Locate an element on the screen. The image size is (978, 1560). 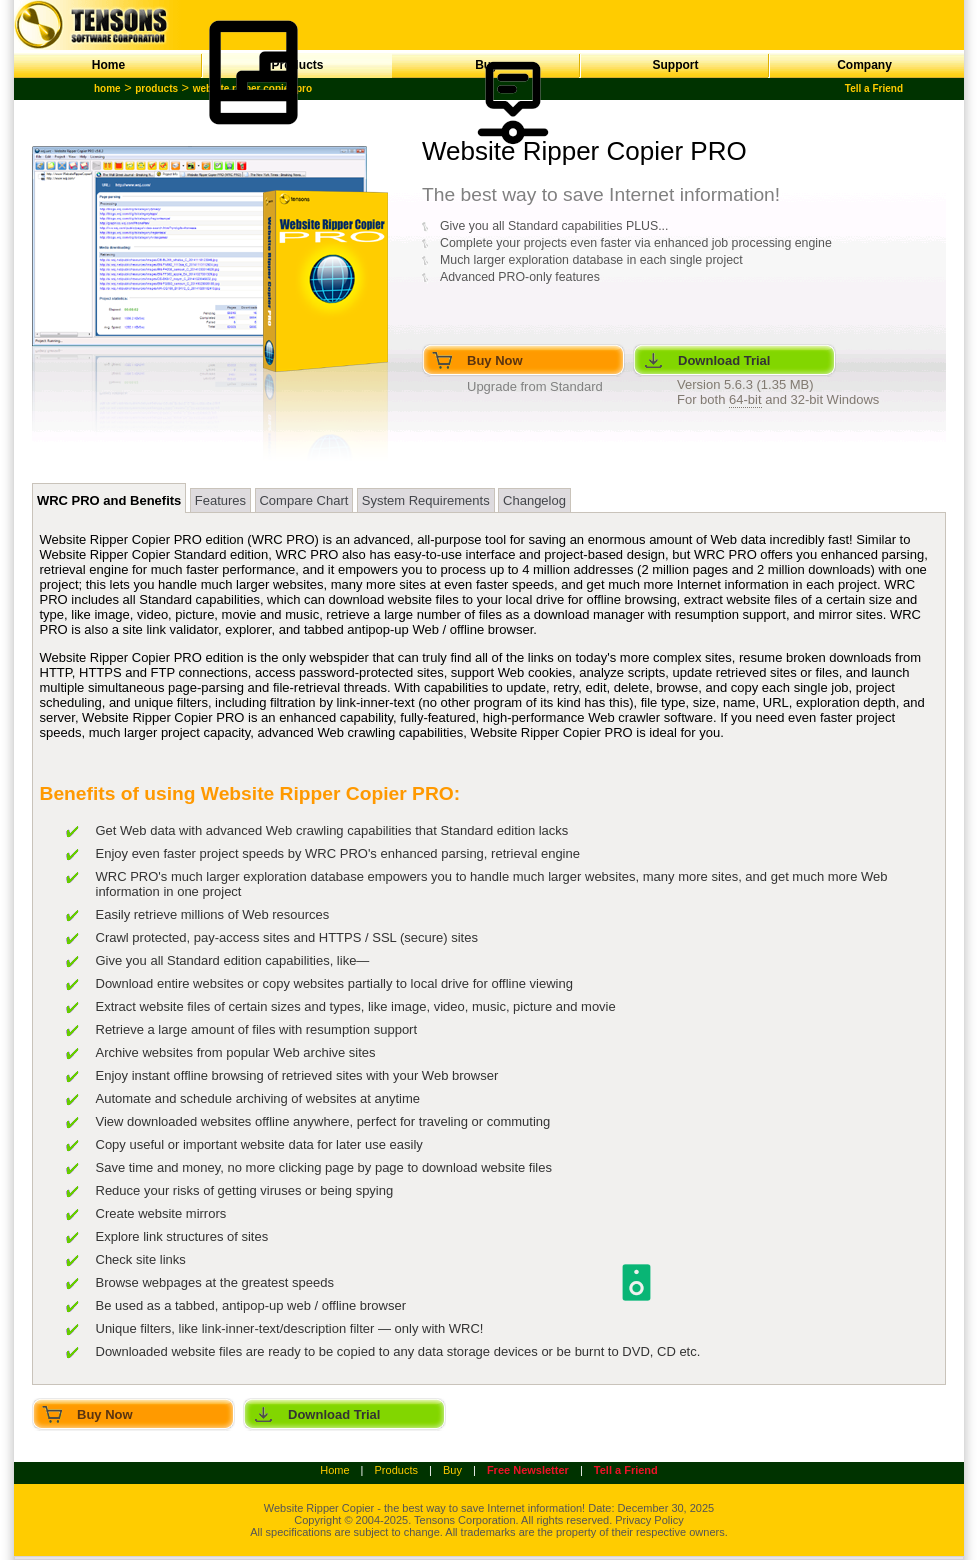
view event details on timeline is located at coordinates (513, 101).